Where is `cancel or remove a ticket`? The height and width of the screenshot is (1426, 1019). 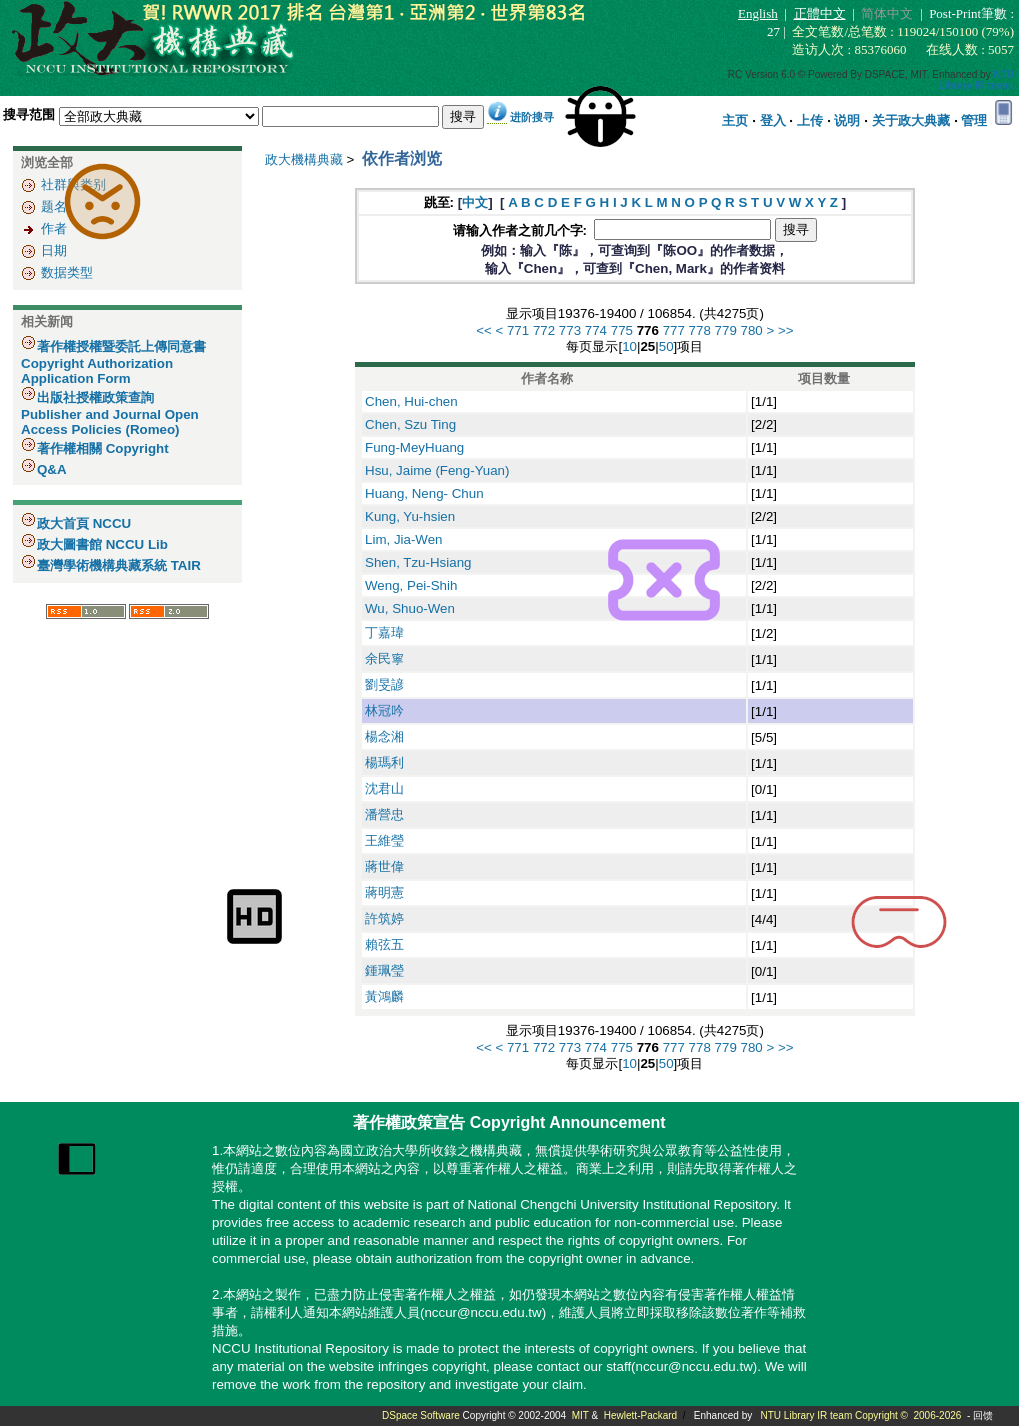
cancel or remove a ticket is located at coordinates (664, 580).